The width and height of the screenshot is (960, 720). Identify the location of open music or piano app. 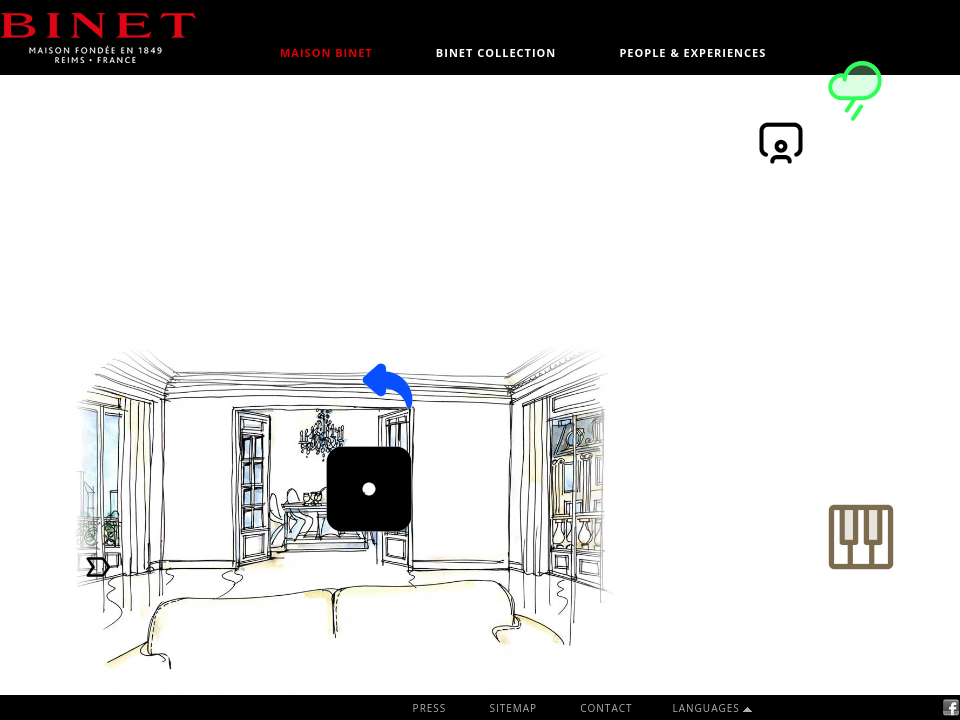
(861, 537).